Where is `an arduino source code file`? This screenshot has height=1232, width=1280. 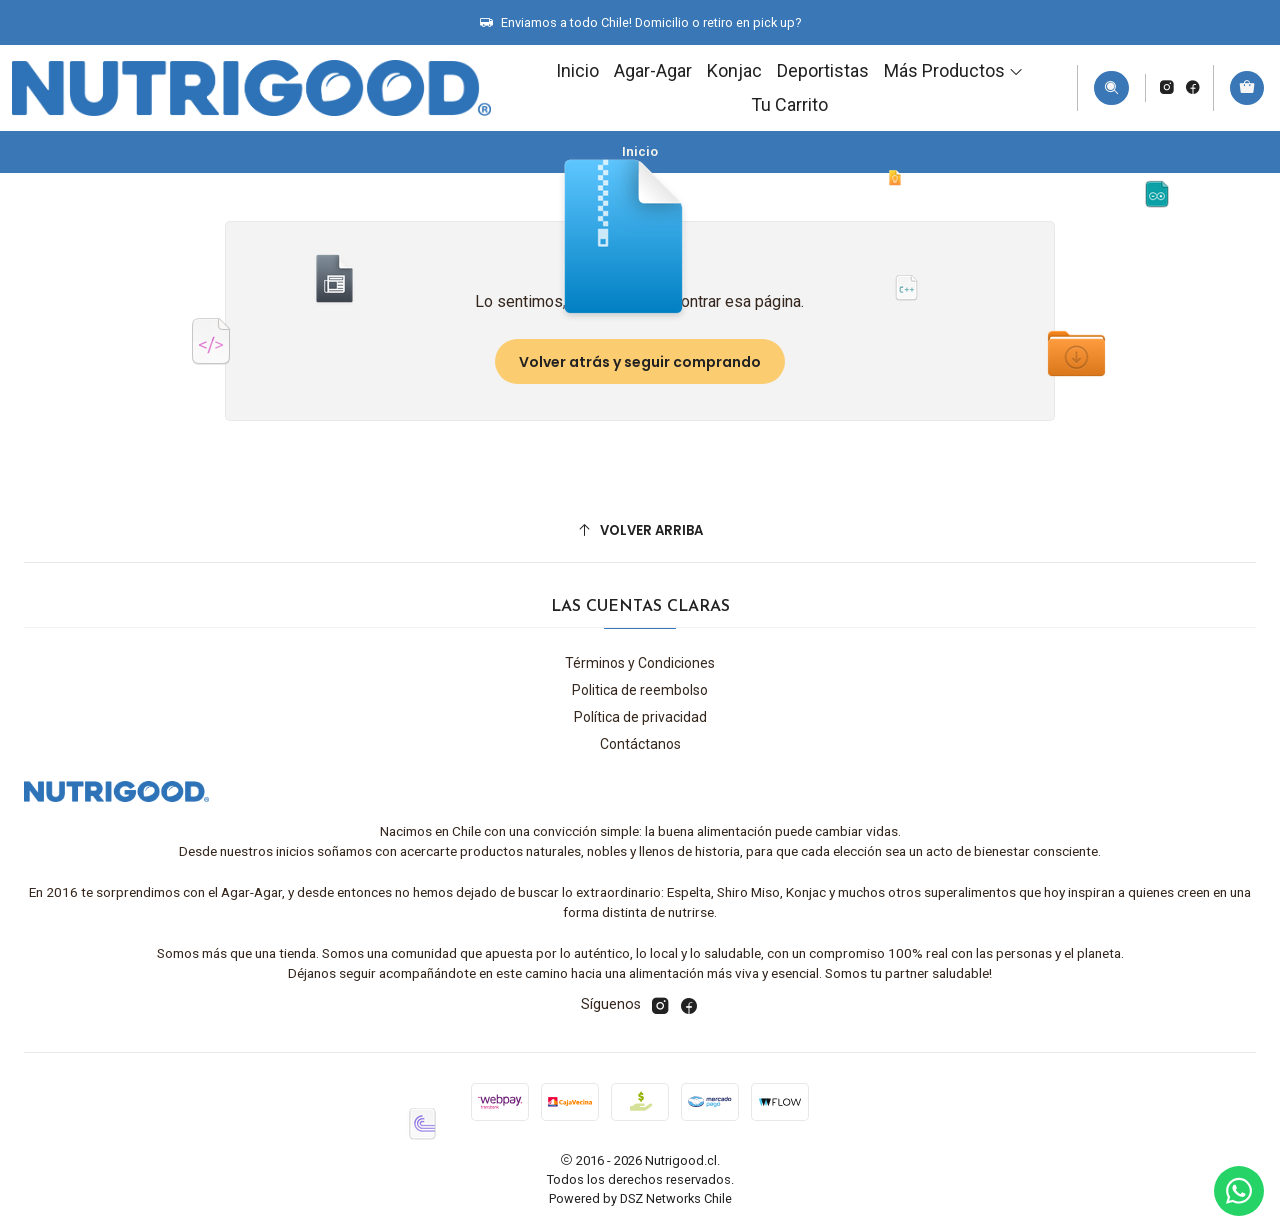
an arduino source code file is located at coordinates (1157, 194).